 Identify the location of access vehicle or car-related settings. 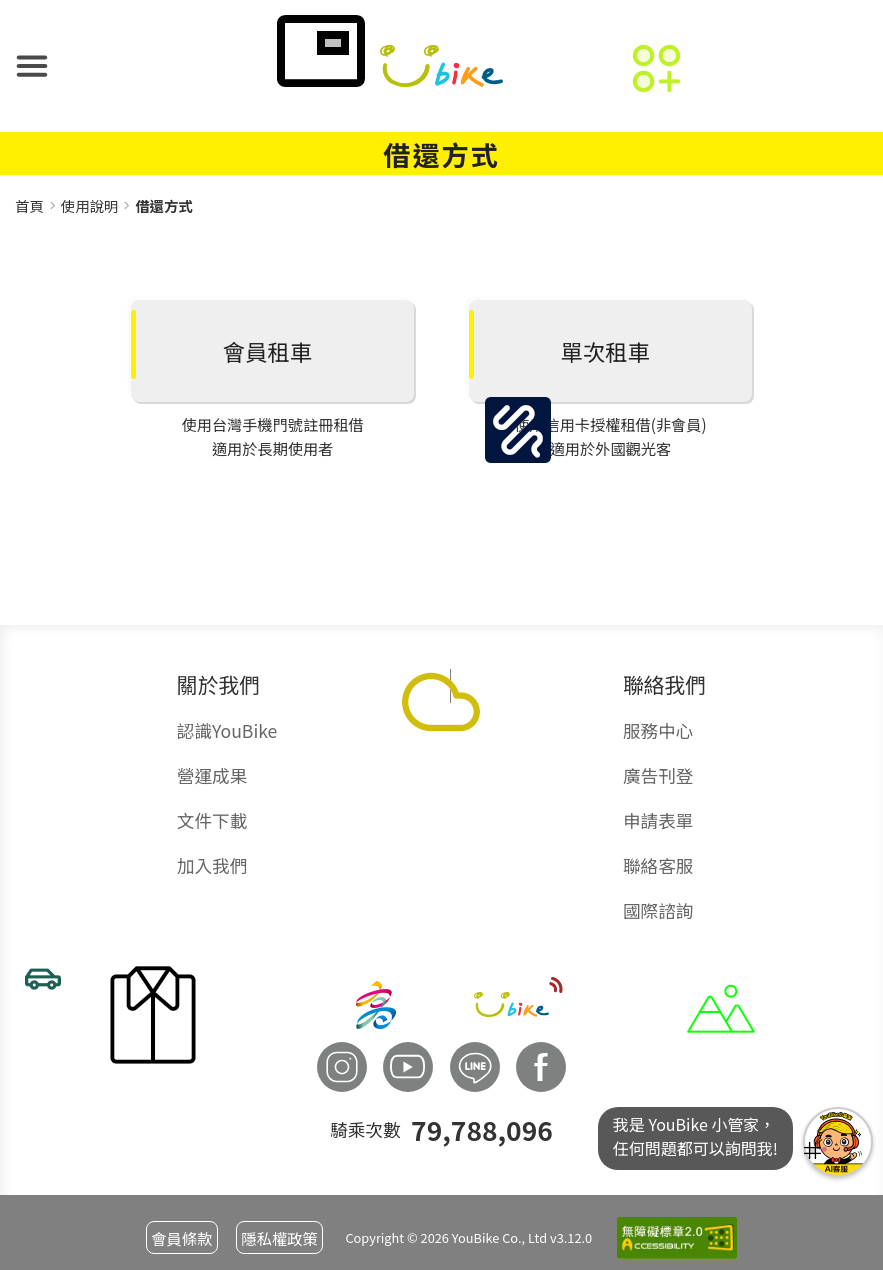
(43, 978).